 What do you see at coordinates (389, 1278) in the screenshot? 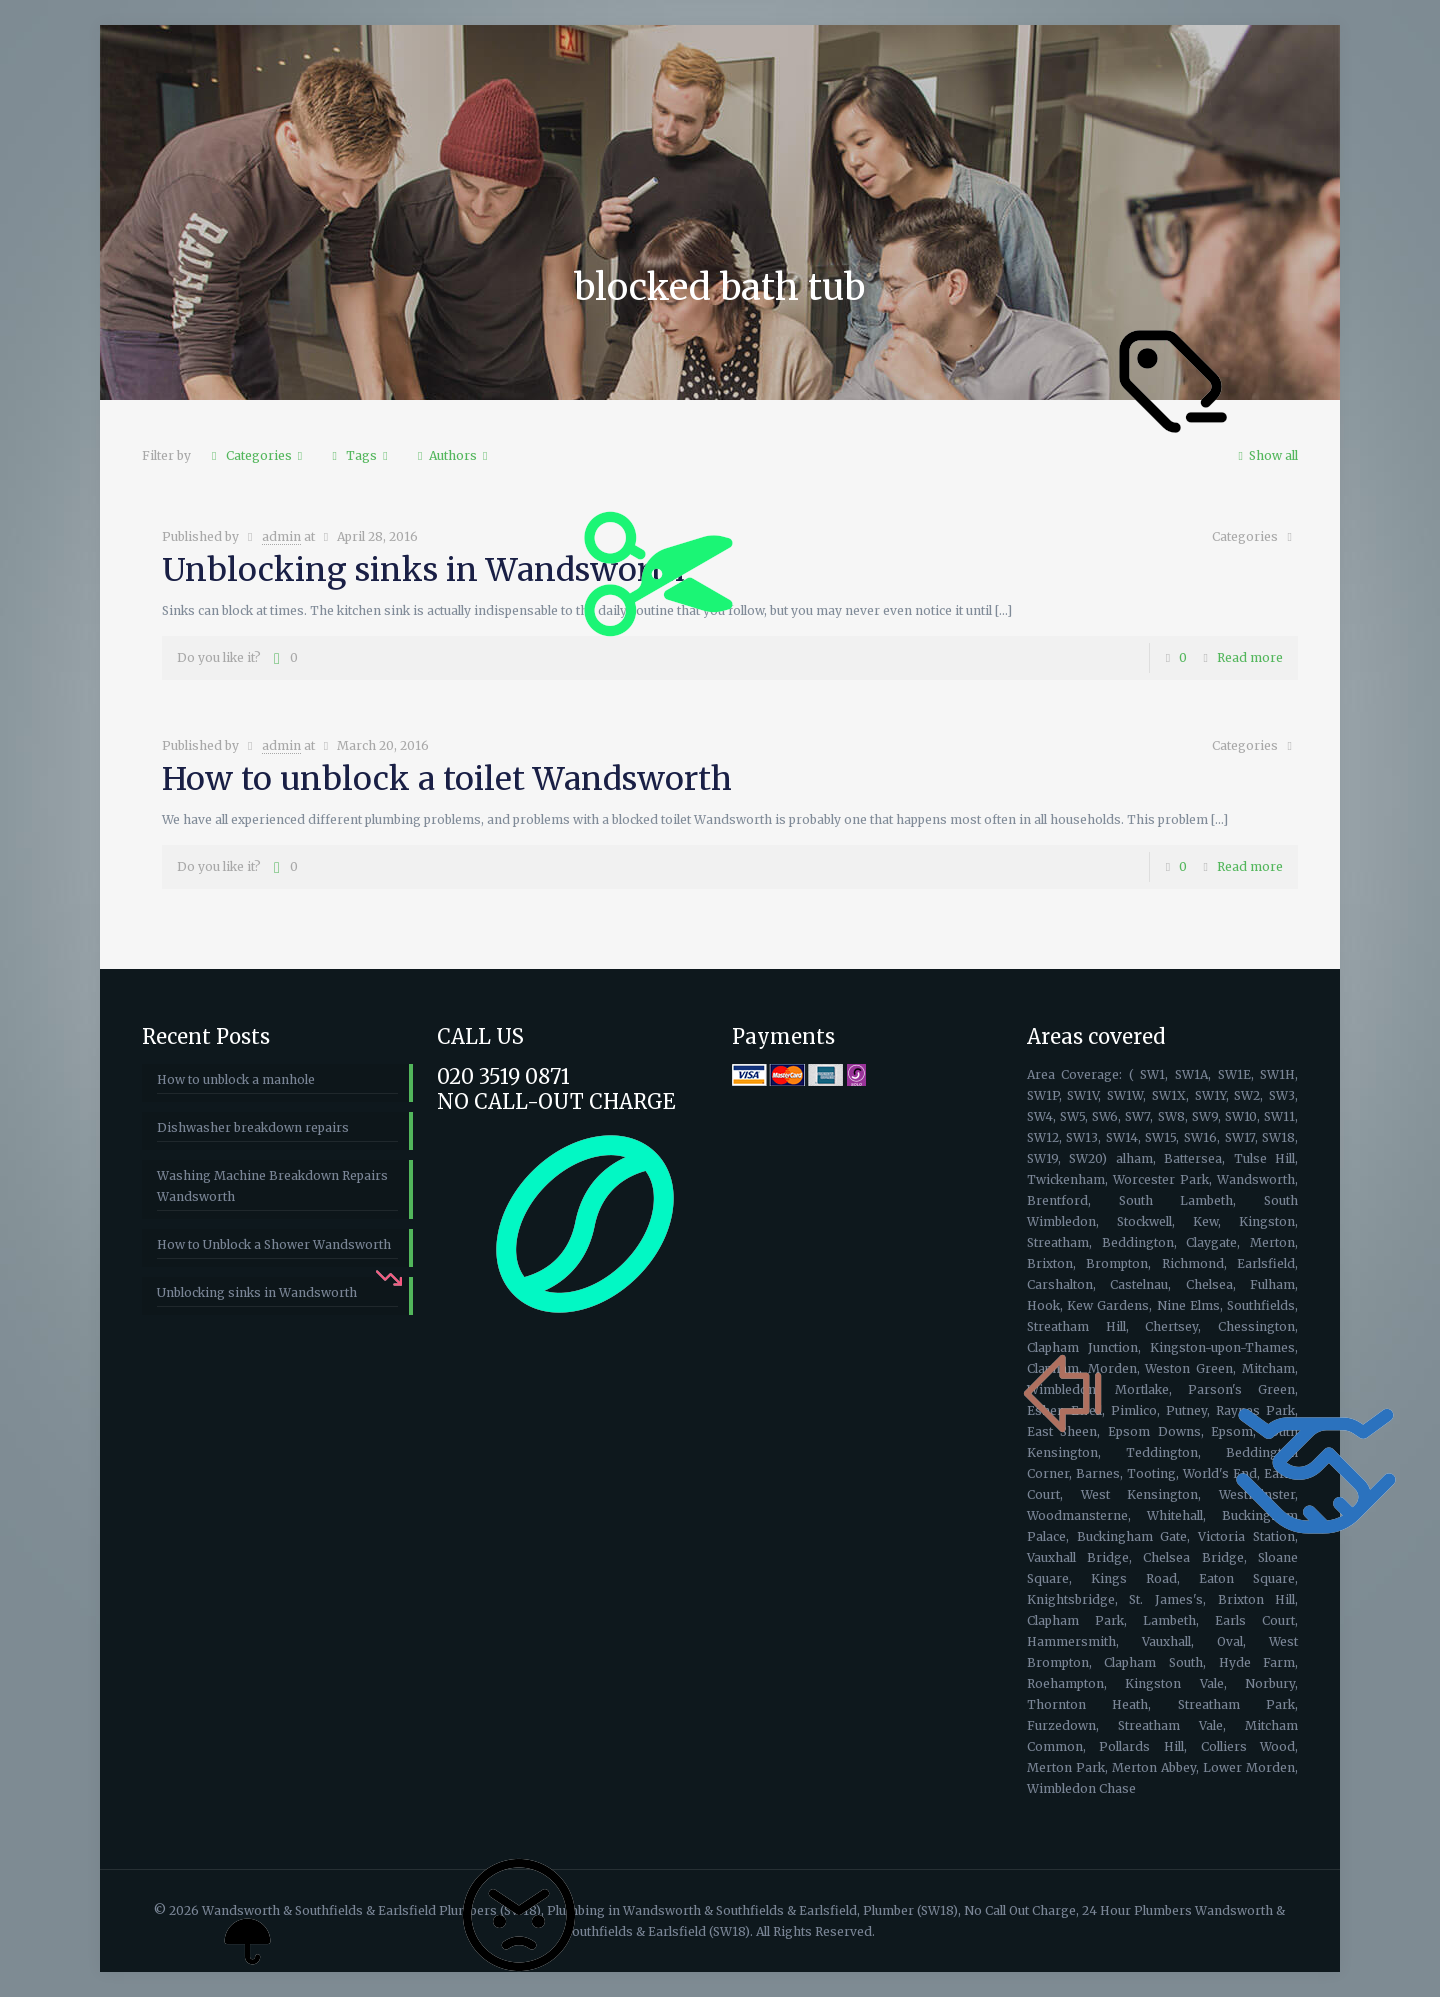
I see `indicates a downward trend or declining metrics` at bounding box center [389, 1278].